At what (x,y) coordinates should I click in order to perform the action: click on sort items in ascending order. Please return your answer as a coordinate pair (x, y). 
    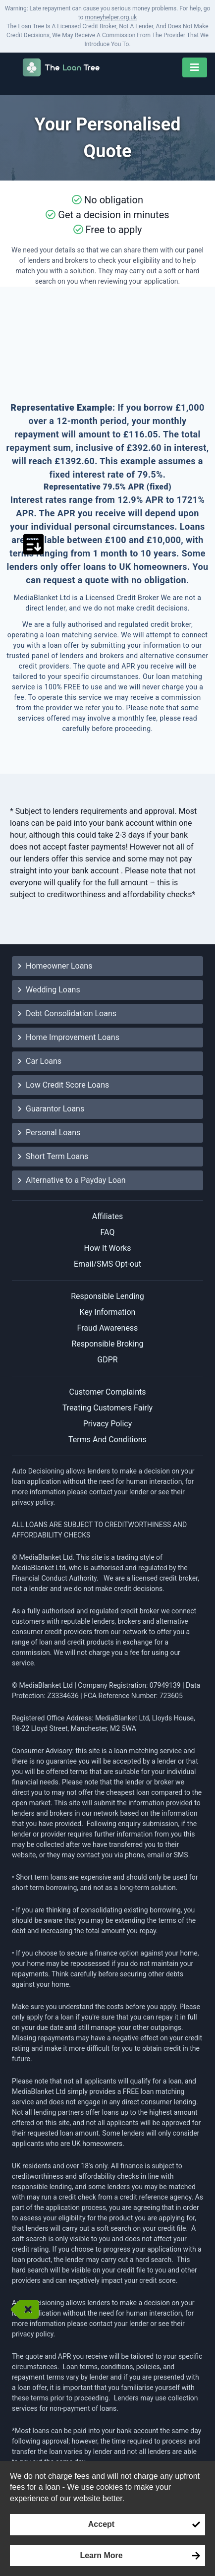
    Looking at the image, I should click on (33, 544).